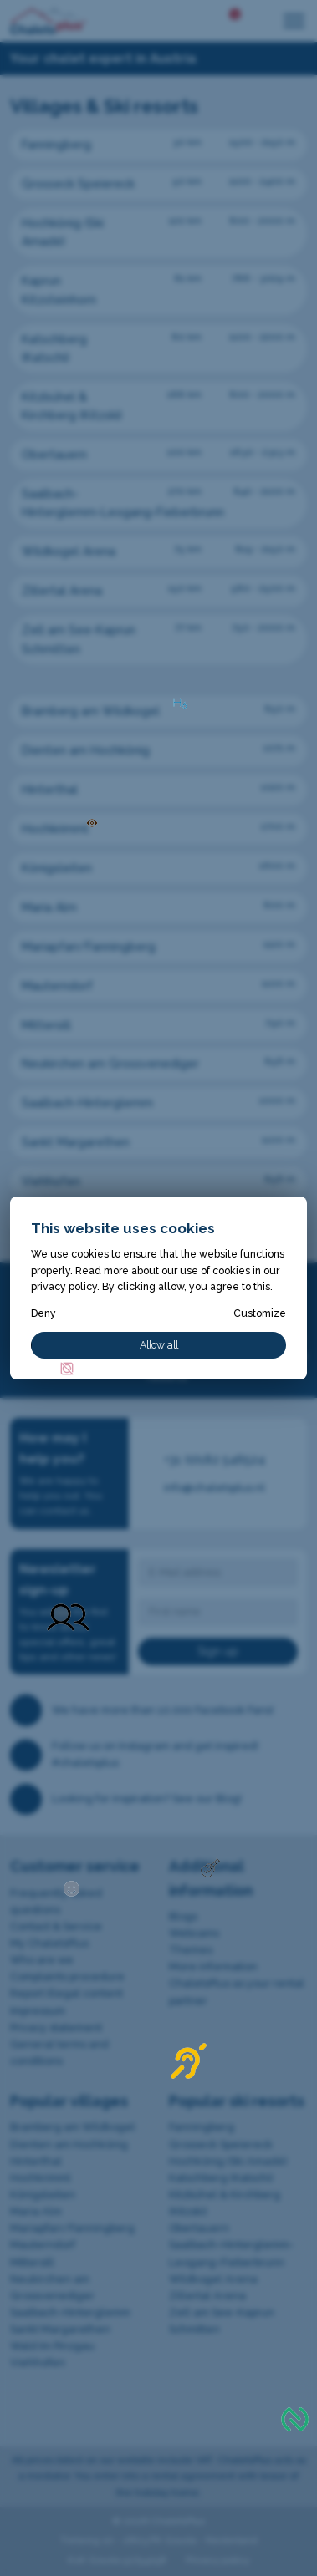  Describe the element at coordinates (71, 1888) in the screenshot. I see `add an emoji or reaction` at that location.